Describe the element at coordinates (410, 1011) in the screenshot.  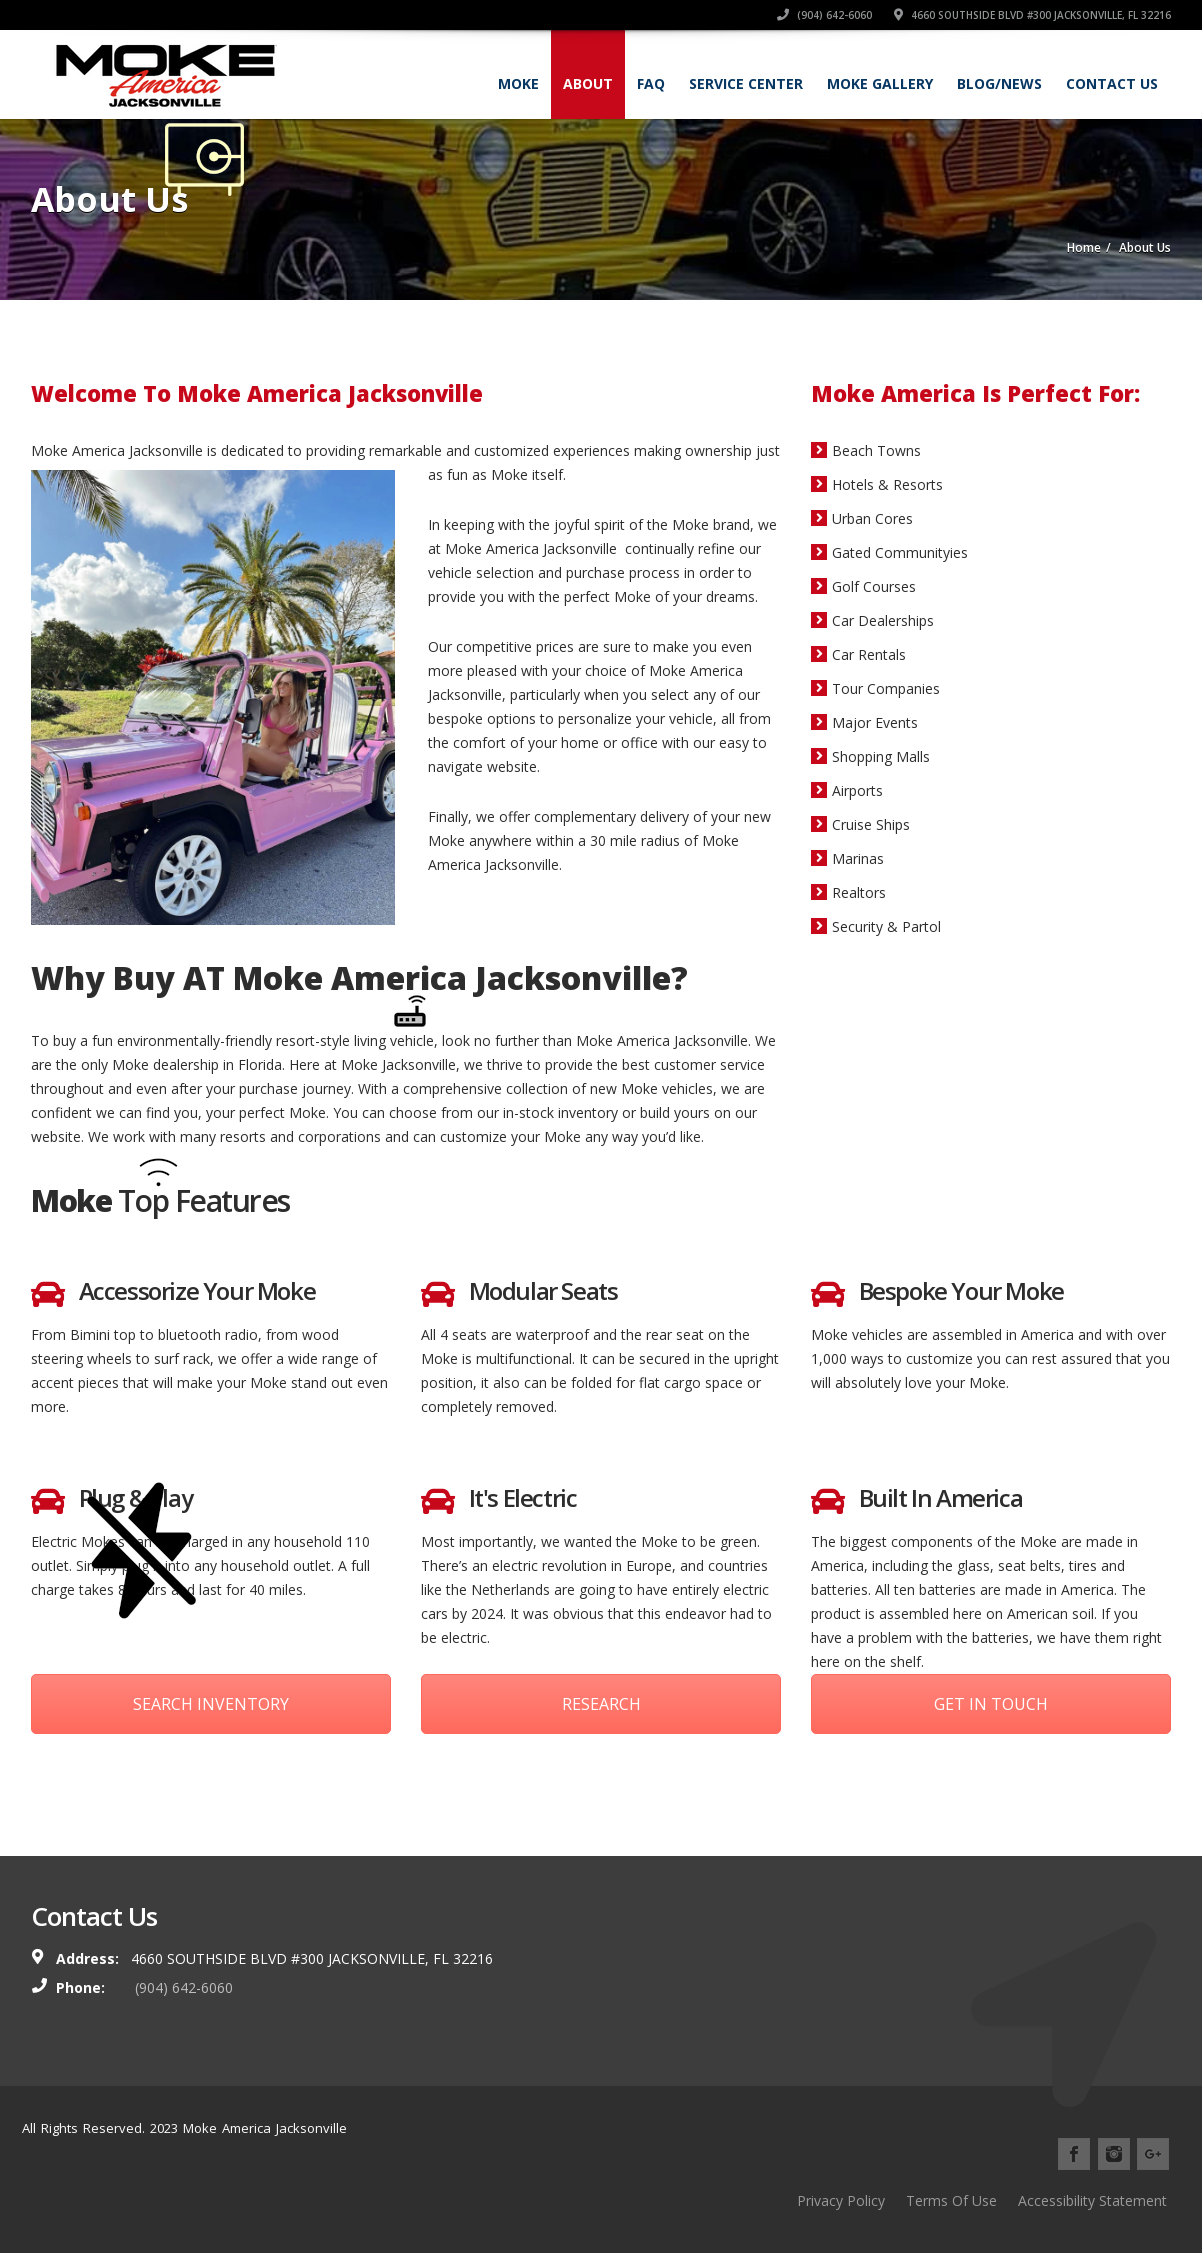
I see `access router or network settings` at that location.